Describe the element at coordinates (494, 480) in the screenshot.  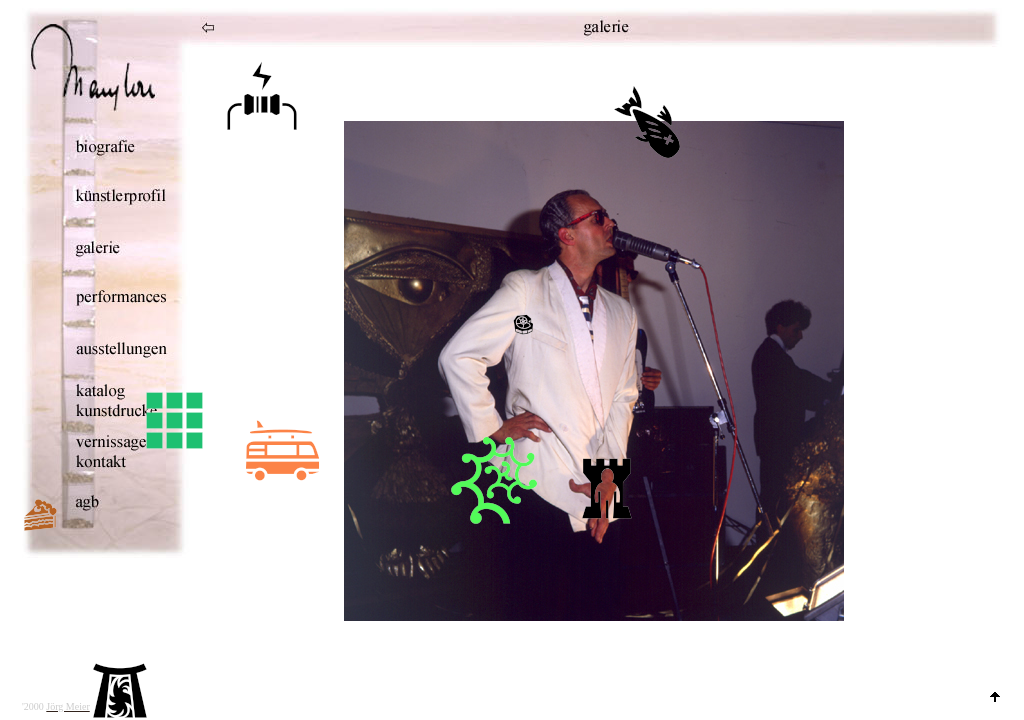
I see `decorative flourish or ornamental design element` at that location.